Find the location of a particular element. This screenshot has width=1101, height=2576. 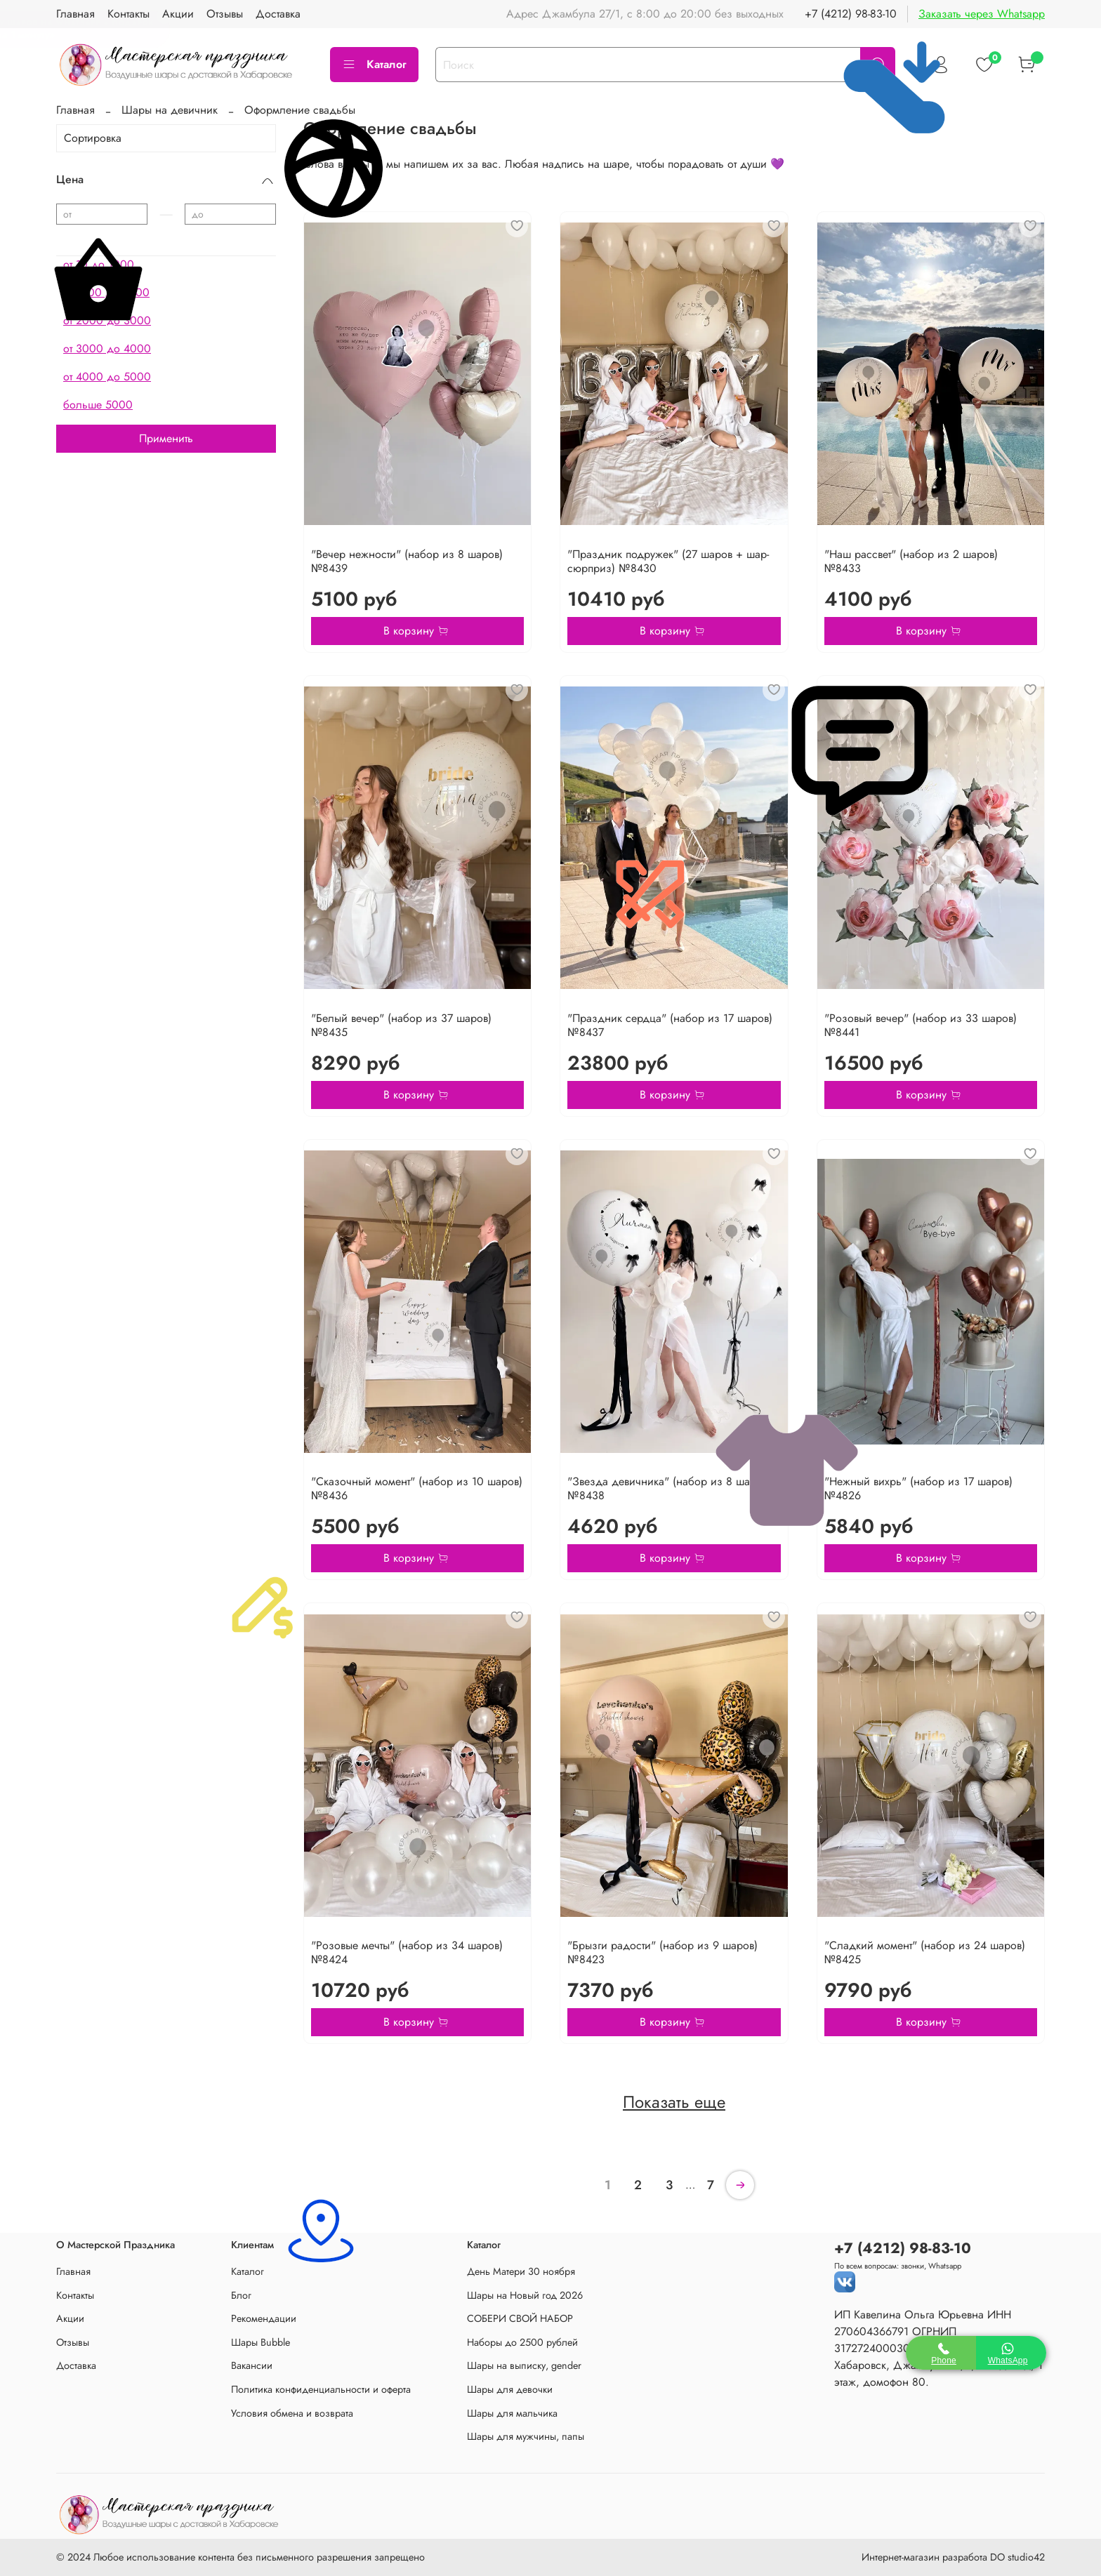

open messaging or chat is located at coordinates (859, 747).